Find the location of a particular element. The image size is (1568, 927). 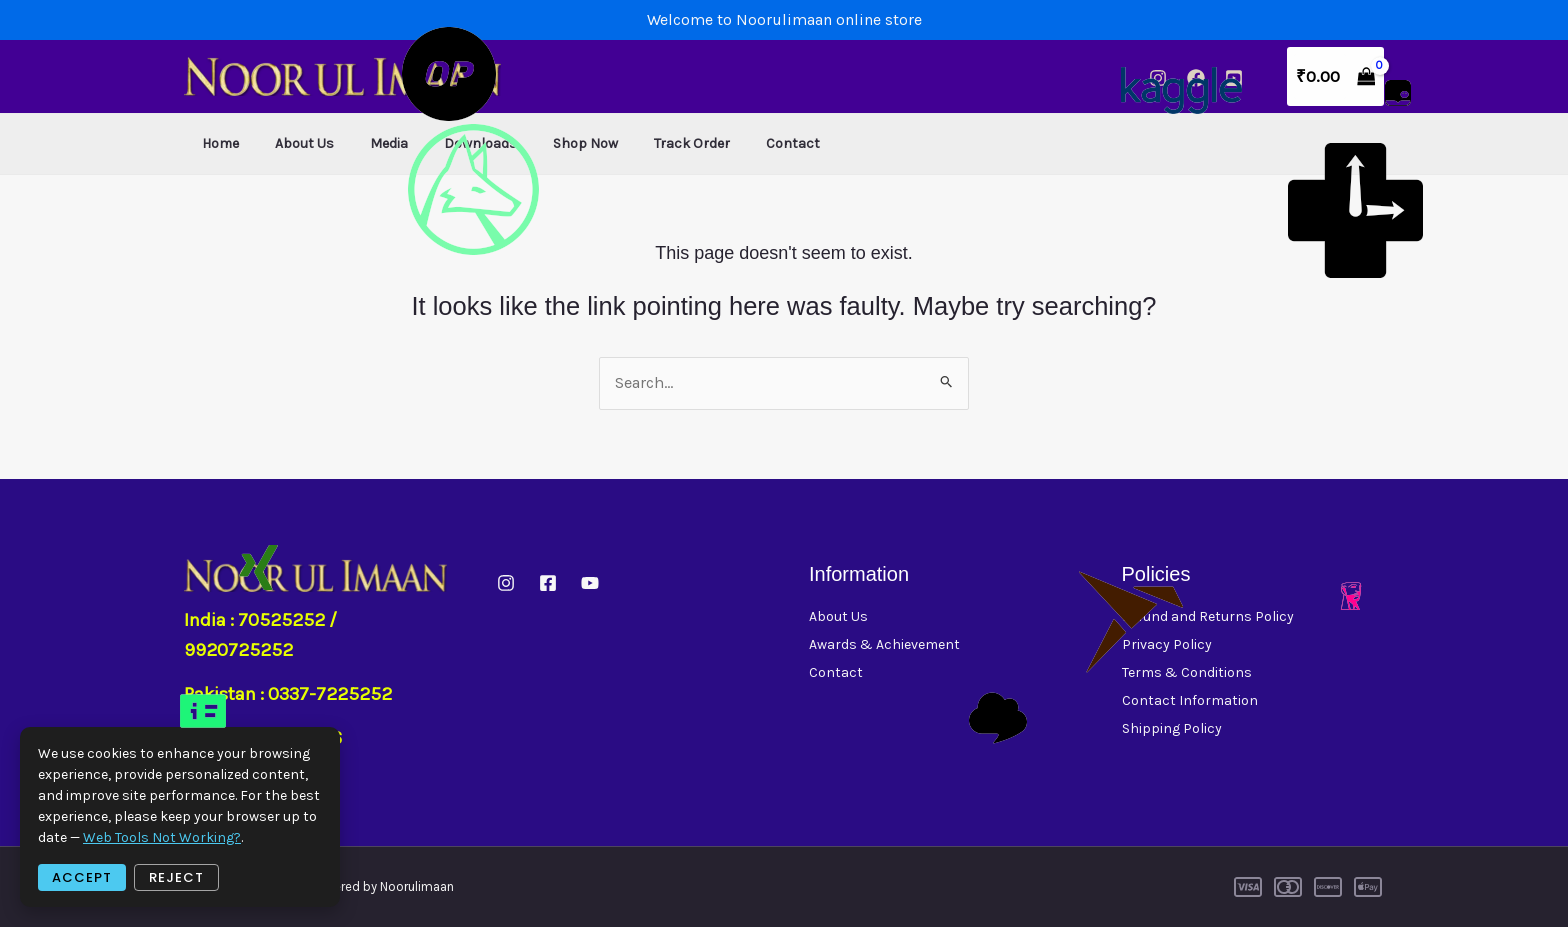

kingston technology company logo is located at coordinates (1351, 596).